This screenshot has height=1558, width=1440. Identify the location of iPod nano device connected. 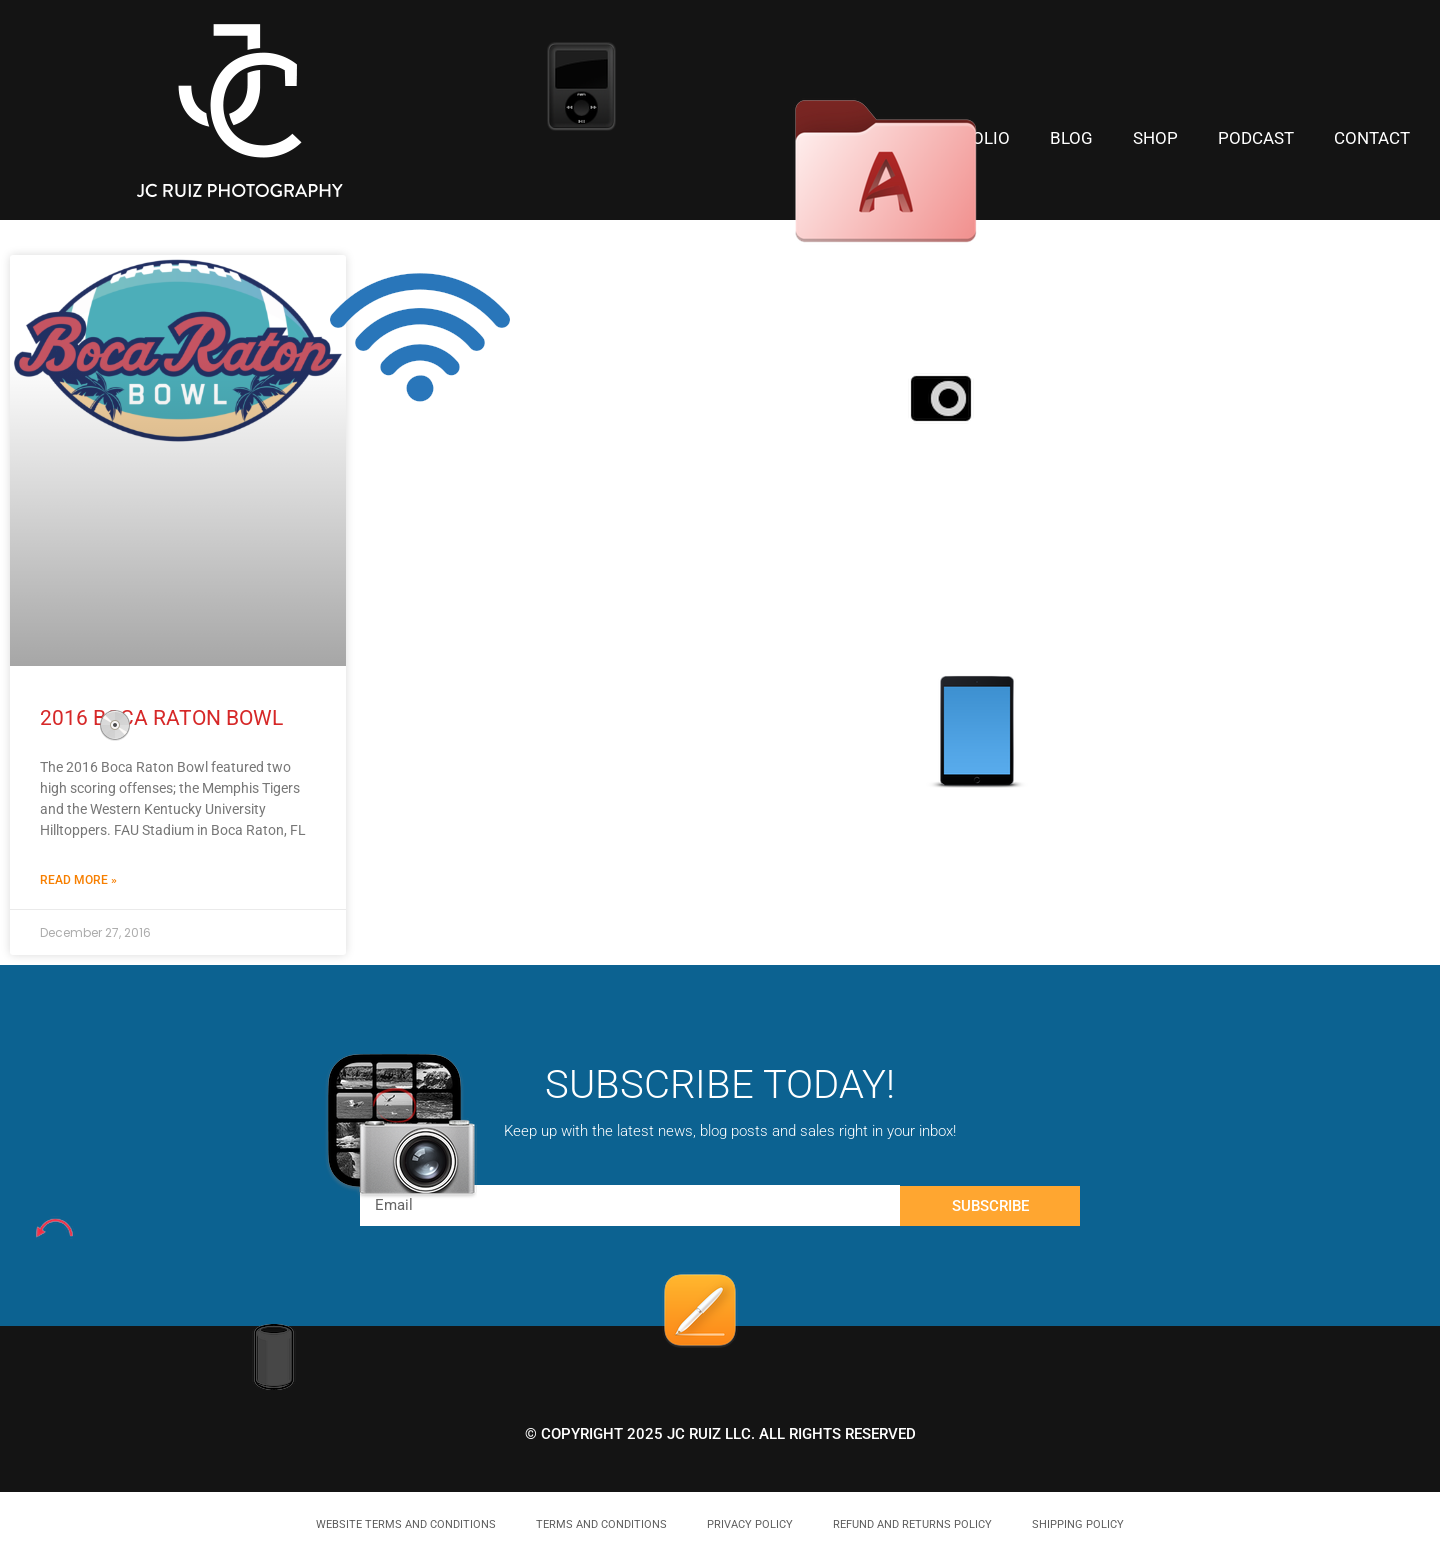
(581, 66).